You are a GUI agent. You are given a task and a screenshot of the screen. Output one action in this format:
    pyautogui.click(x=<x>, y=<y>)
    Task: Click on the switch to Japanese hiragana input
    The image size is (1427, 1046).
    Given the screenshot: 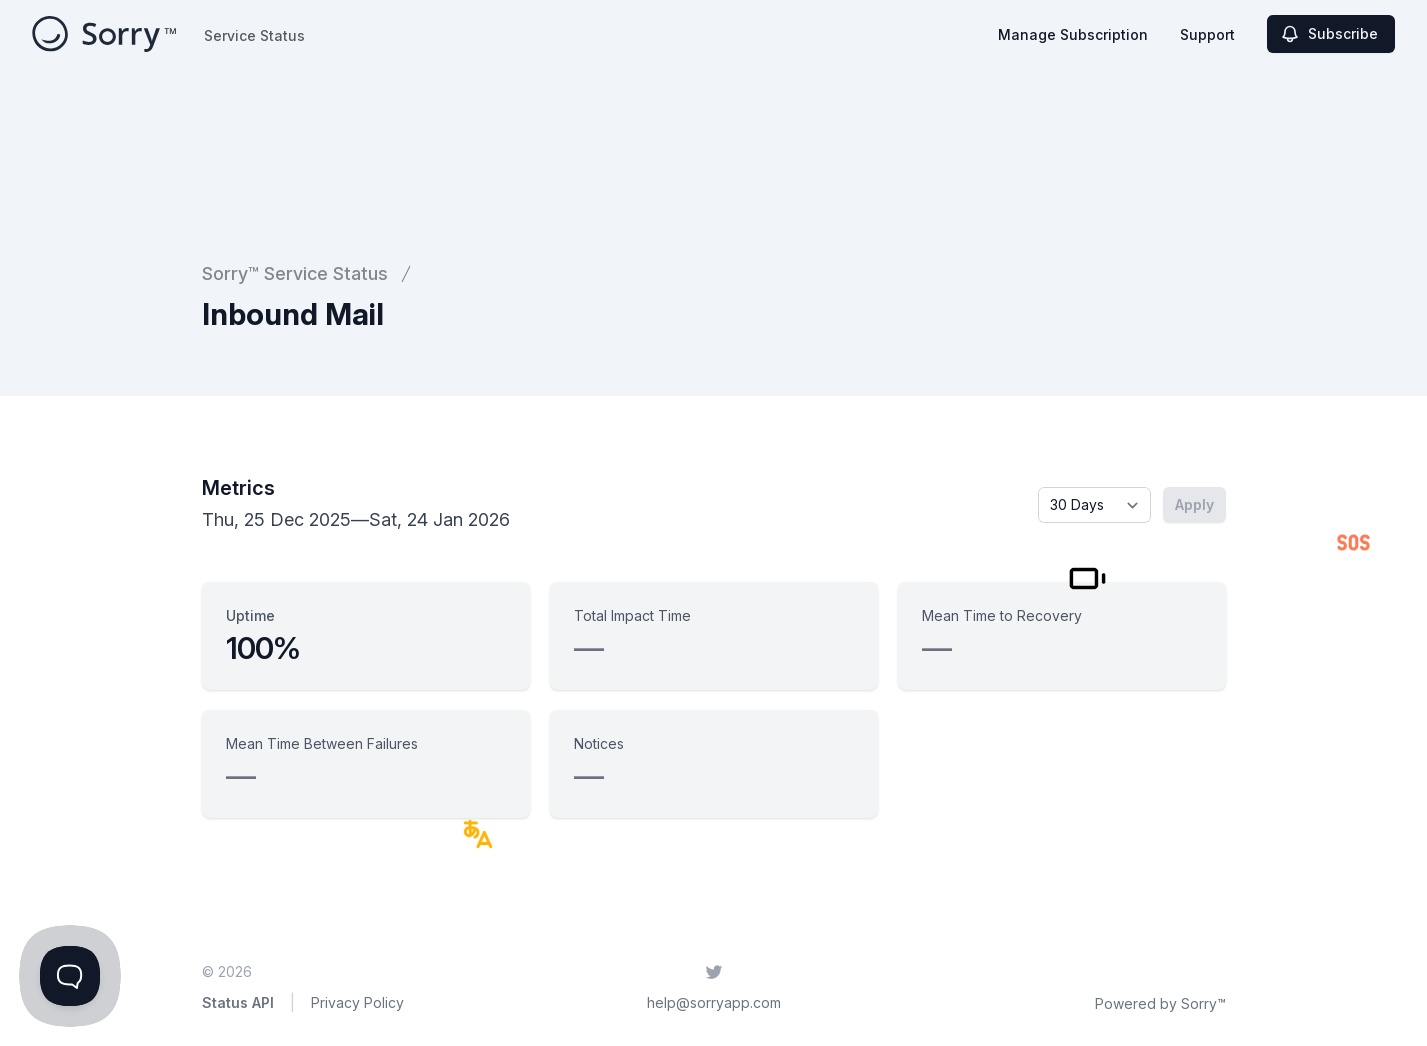 What is the action you would take?
    pyautogui.click(x=478, y=834)
    